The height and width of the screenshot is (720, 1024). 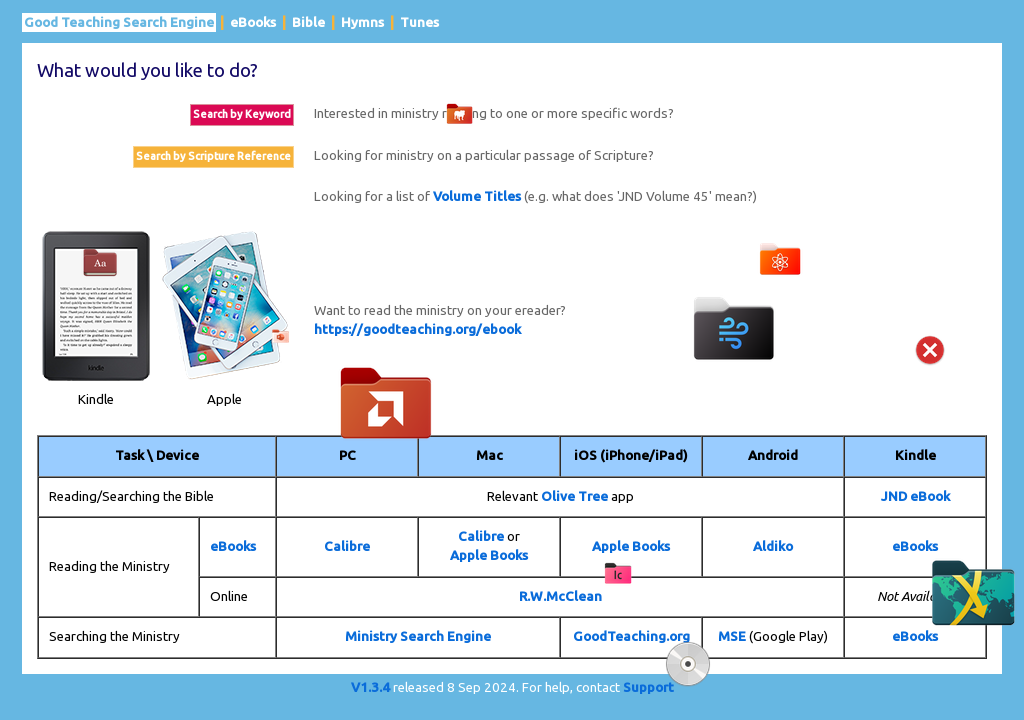 I want to click on folder containing JDownloader downloads, so click(x=973, y=595).